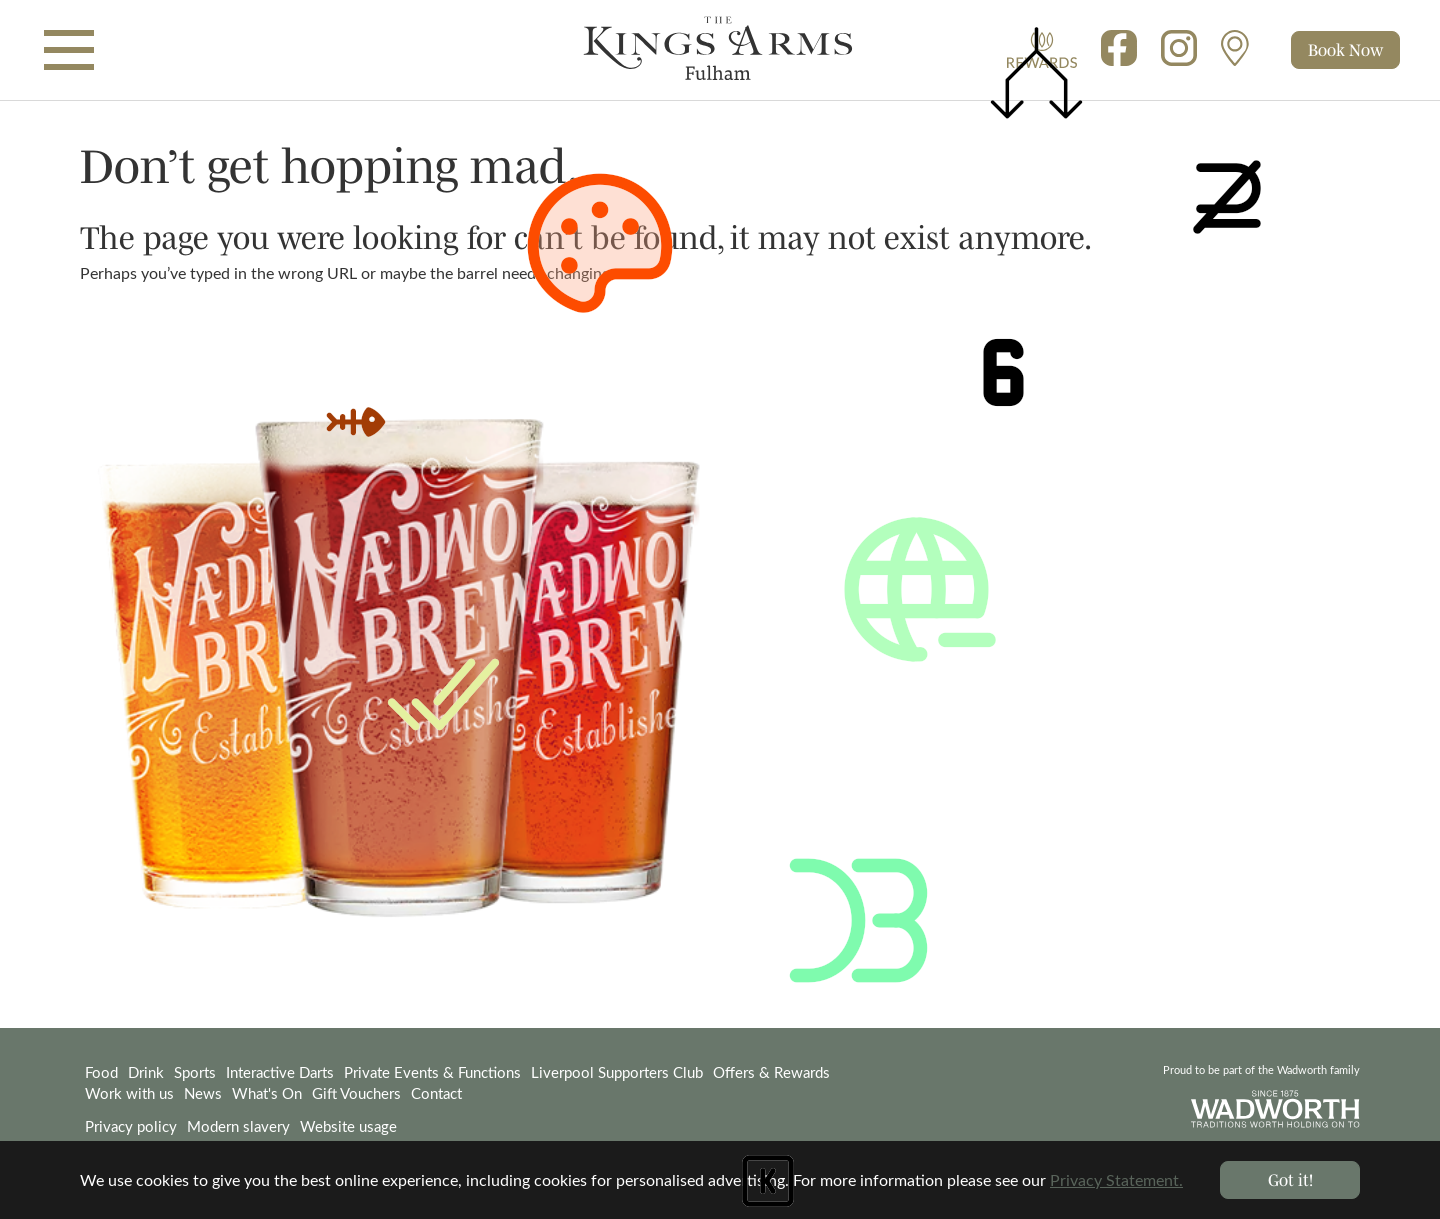 The width and height of the screenshot is (1440, 1219). Describe the element at coordinates (1227, 197) in the screenshot. I see `indicates "not a superset of" in mathematical notation` at that location.